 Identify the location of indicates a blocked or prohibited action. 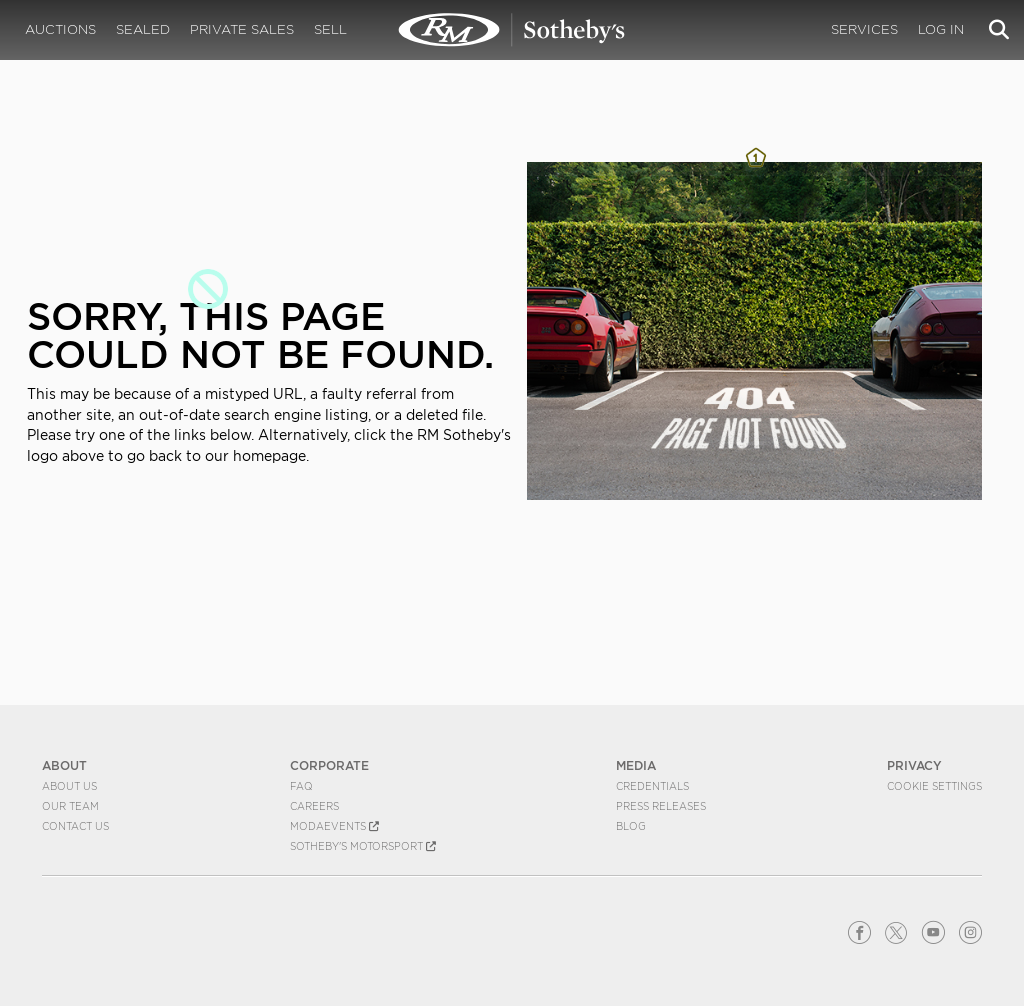
(208, 289).